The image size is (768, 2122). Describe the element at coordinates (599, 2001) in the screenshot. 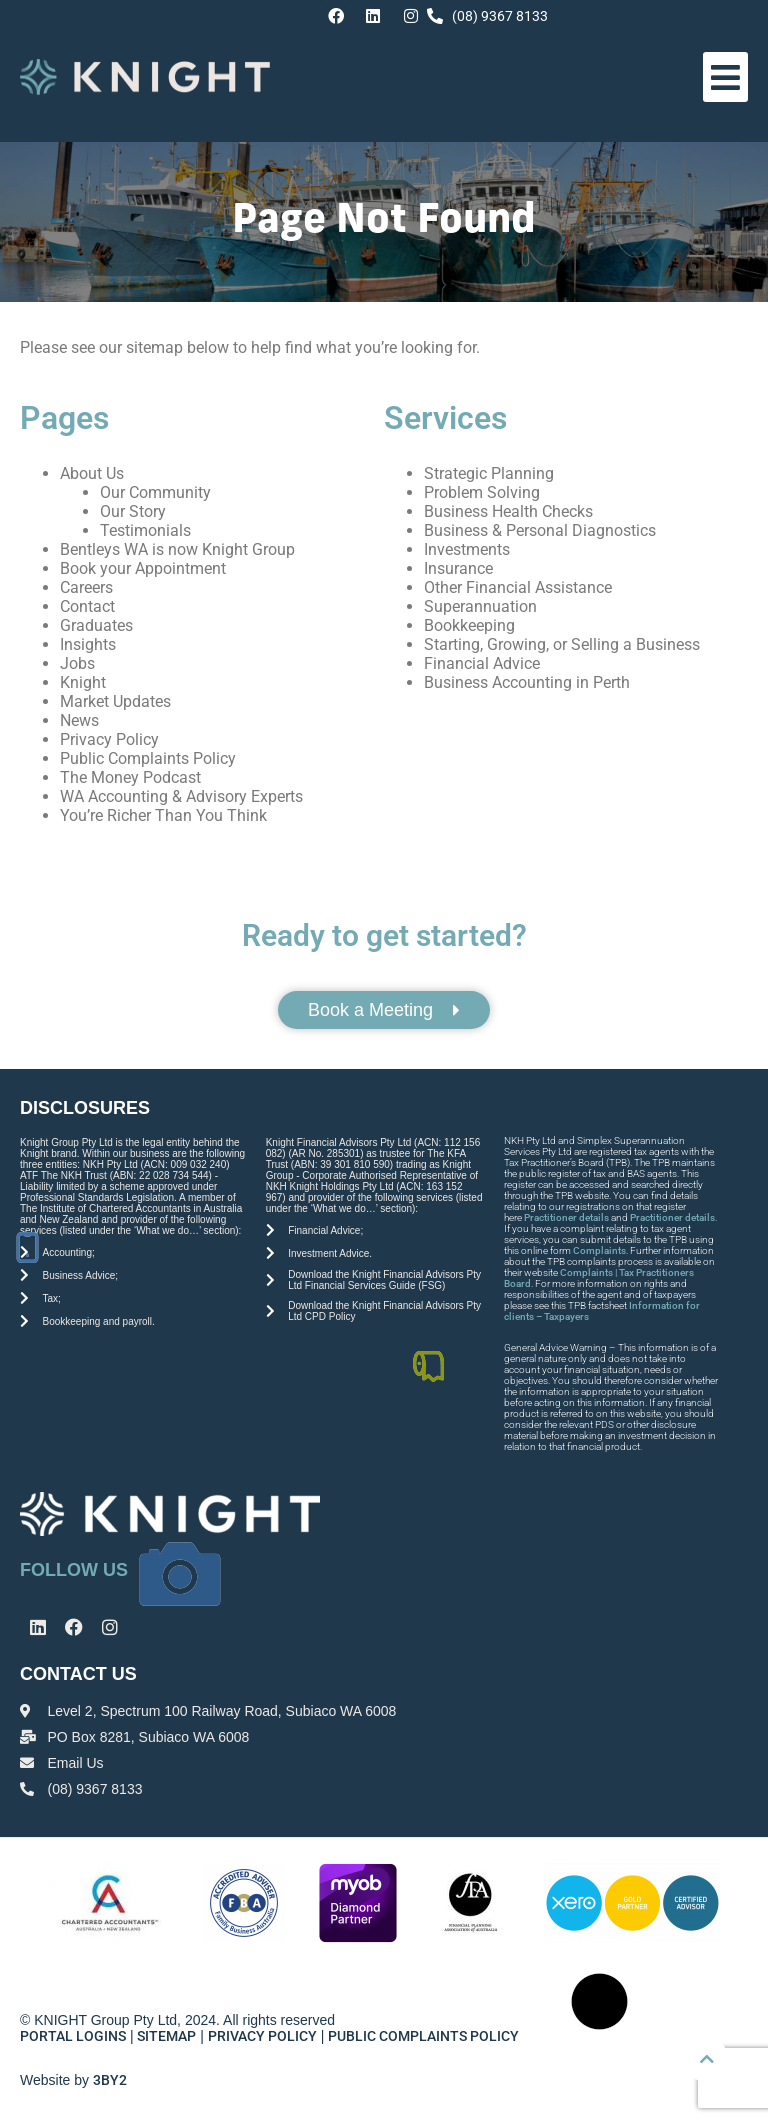

I see `close or dismiss a dialog` at that location.